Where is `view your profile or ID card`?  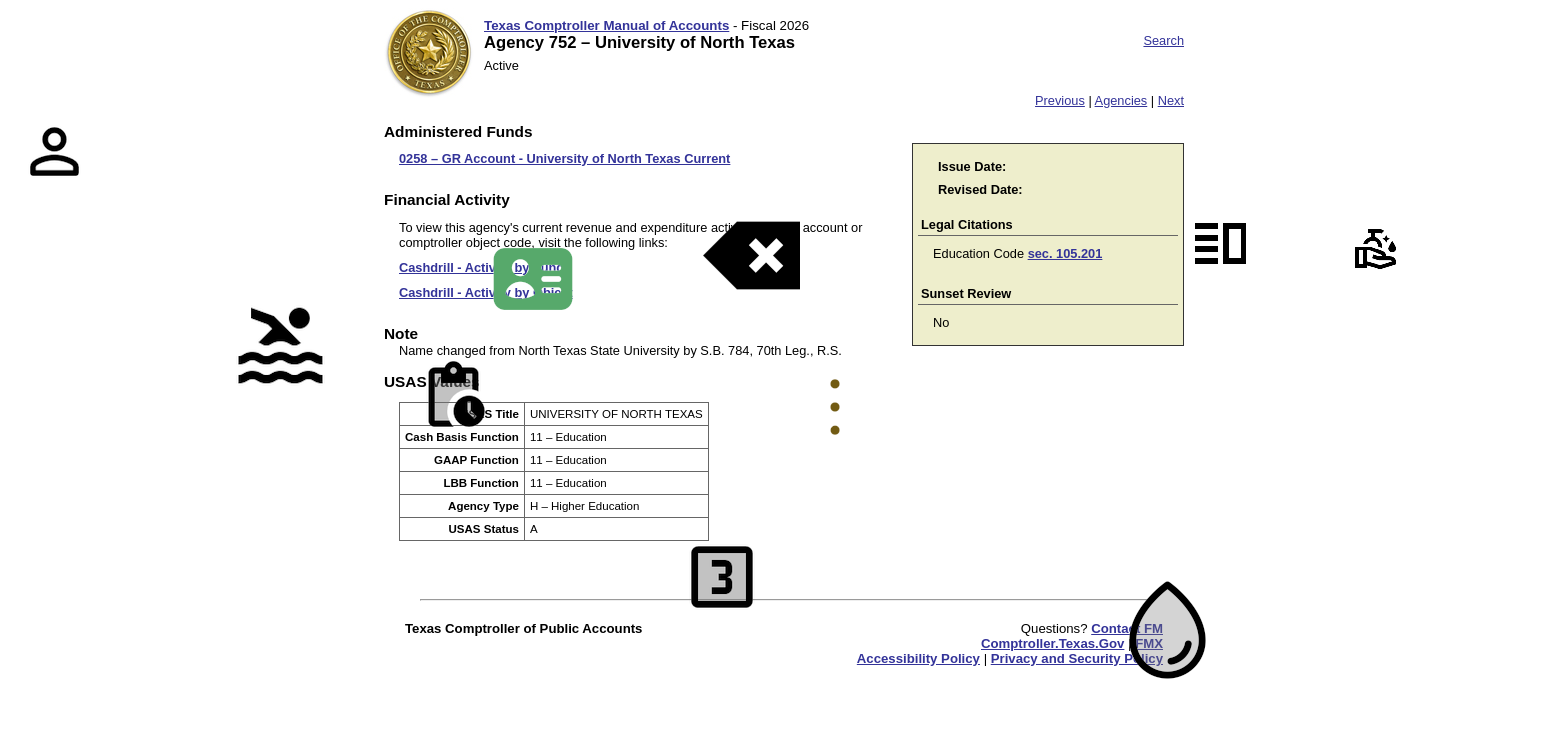 view your profile or ID card is located at coordinates (533, 279).